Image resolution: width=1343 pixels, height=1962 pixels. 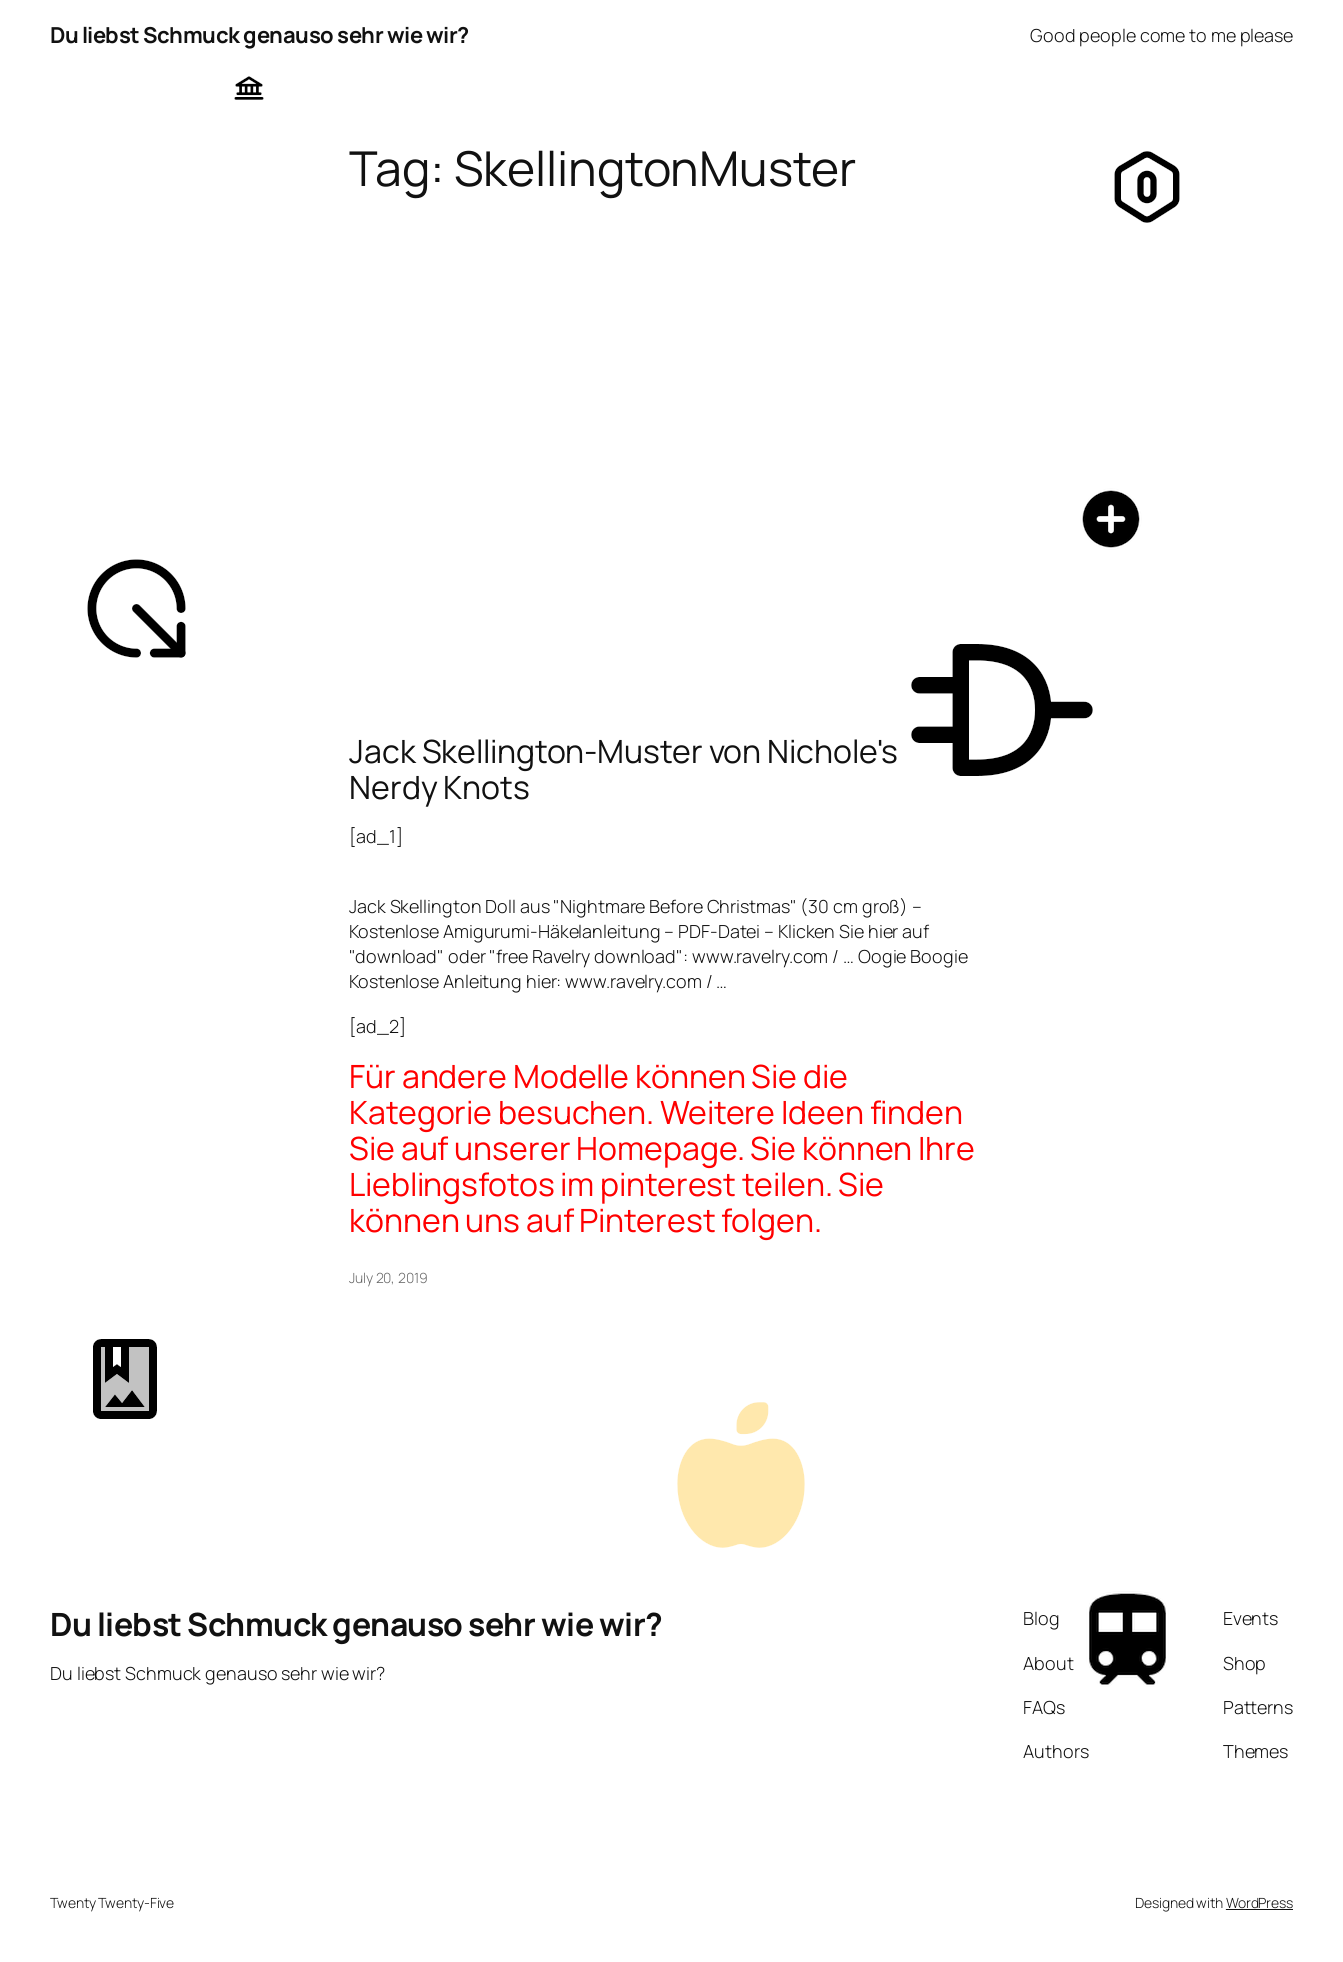 I want to click on access your photo album, so click(x=125, y=1379).